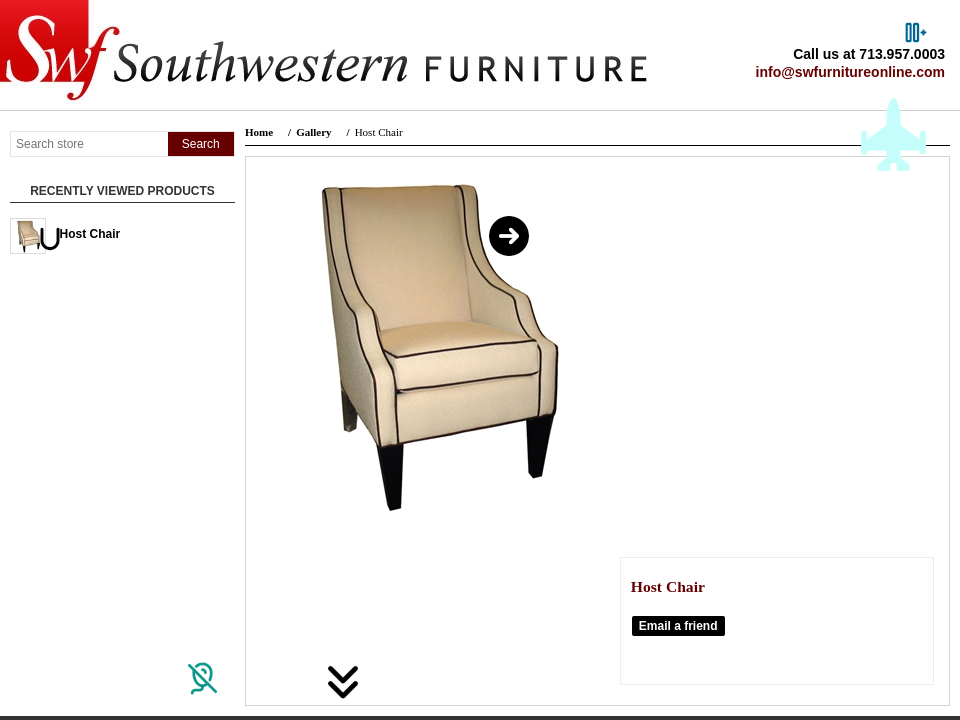 This screenshot has height=720, width=960. What do you see at coordinates (914, 32) in the screenshot?
I see `add a new column to the right` at bounding box center [914, 32].